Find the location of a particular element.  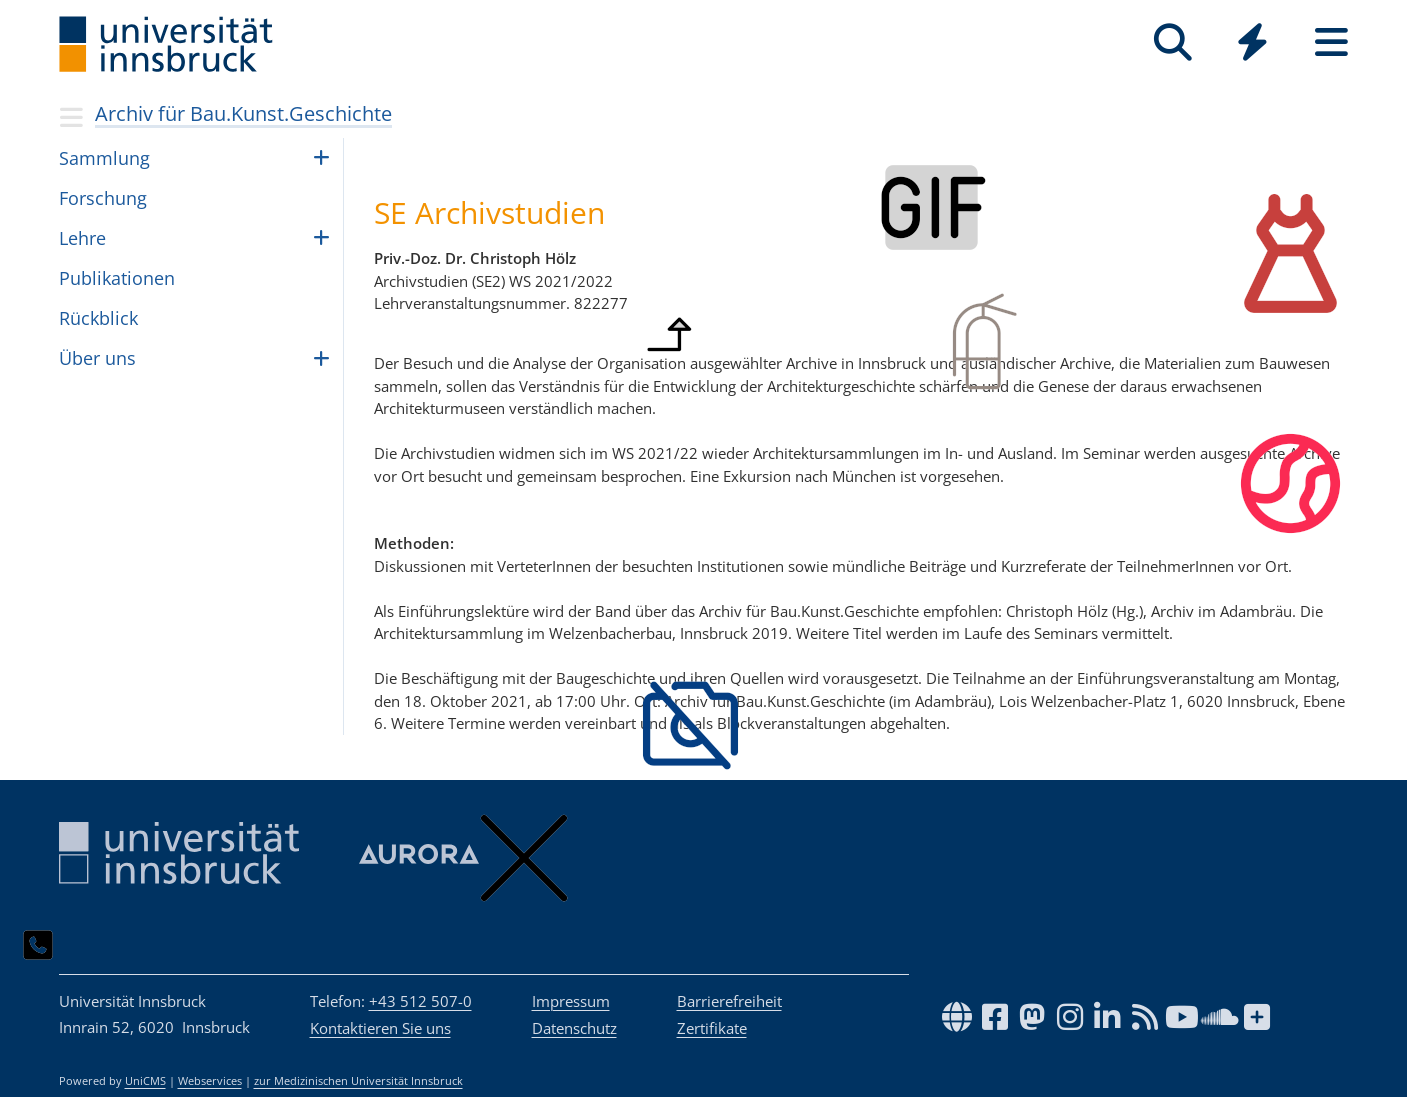

camera is disabled or turned off is located at coordinates (690, 725).